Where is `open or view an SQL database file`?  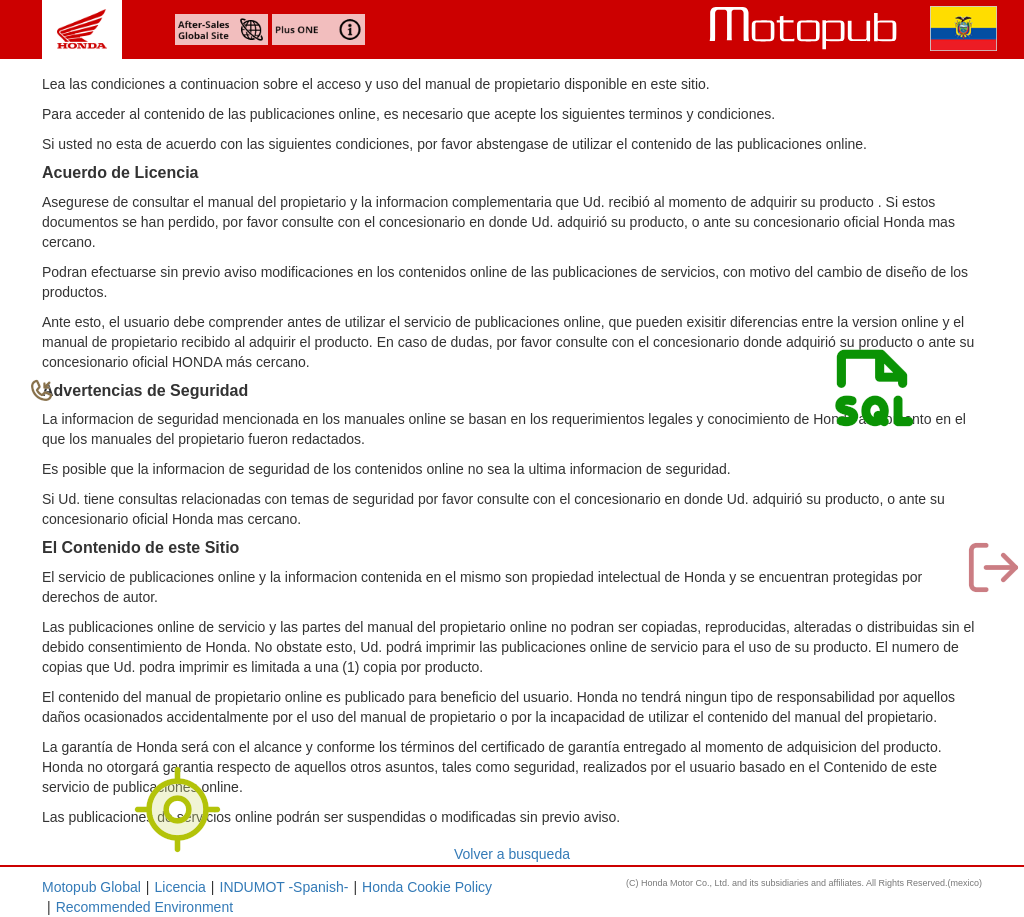 open or view an SQL database file is located at coordinates (872, 391).